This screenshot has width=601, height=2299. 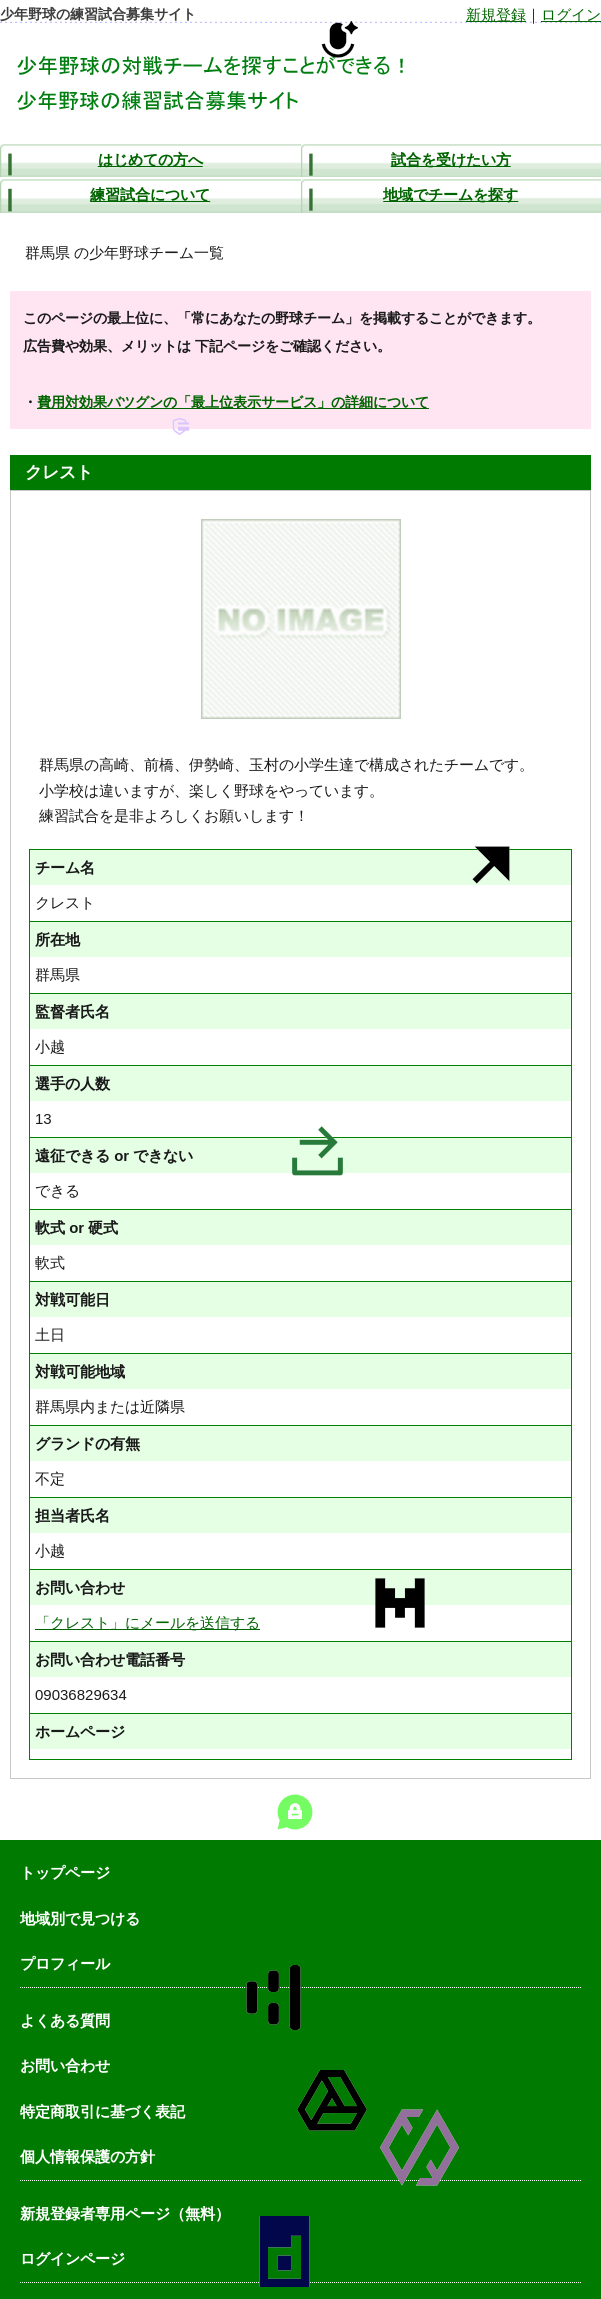 What do you see at coordinates (295, 1812) in the screenshot?
I see `start a private or encrypted conversation` at bounding box center [295, 1812].